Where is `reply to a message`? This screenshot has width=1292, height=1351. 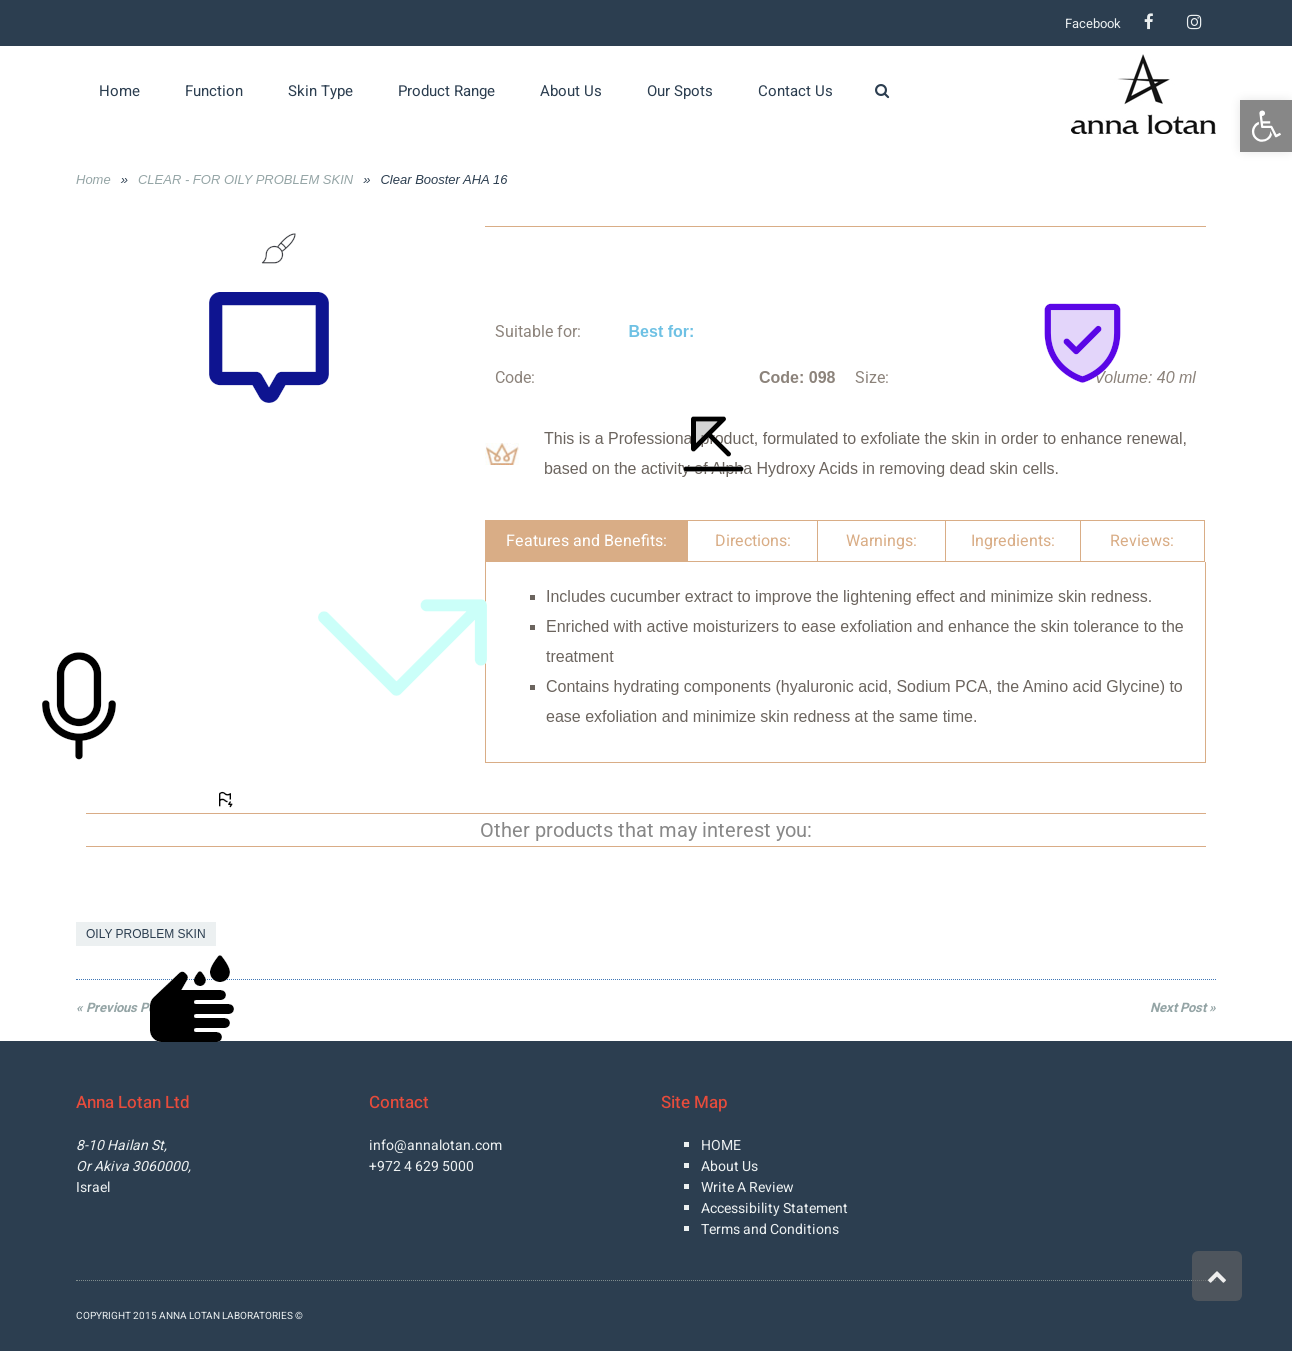 reply to a message is located at coordinates (402, 641).